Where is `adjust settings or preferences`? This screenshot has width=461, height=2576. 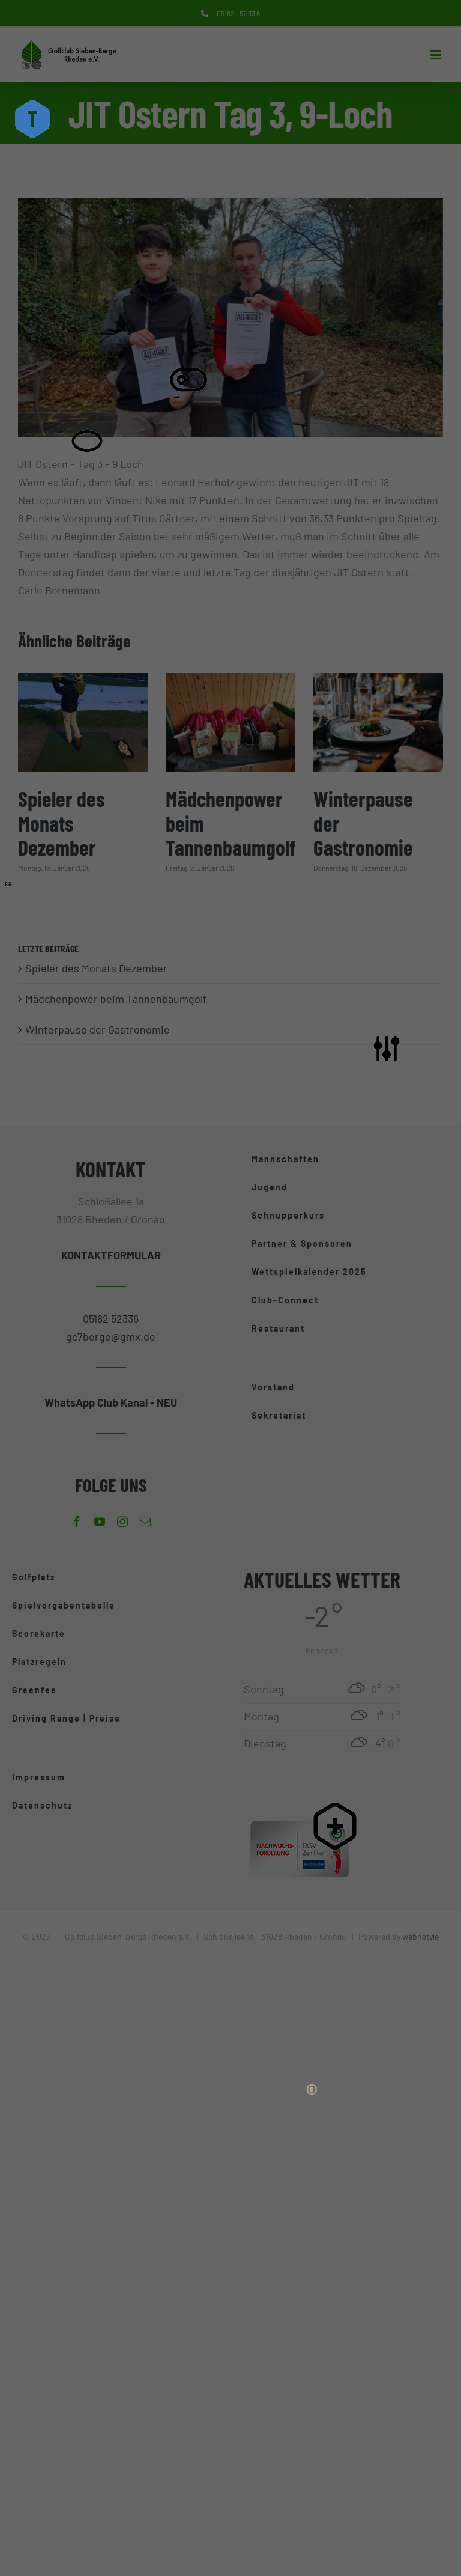
adjust settings or preferences is located at coordinates (387, 1049).